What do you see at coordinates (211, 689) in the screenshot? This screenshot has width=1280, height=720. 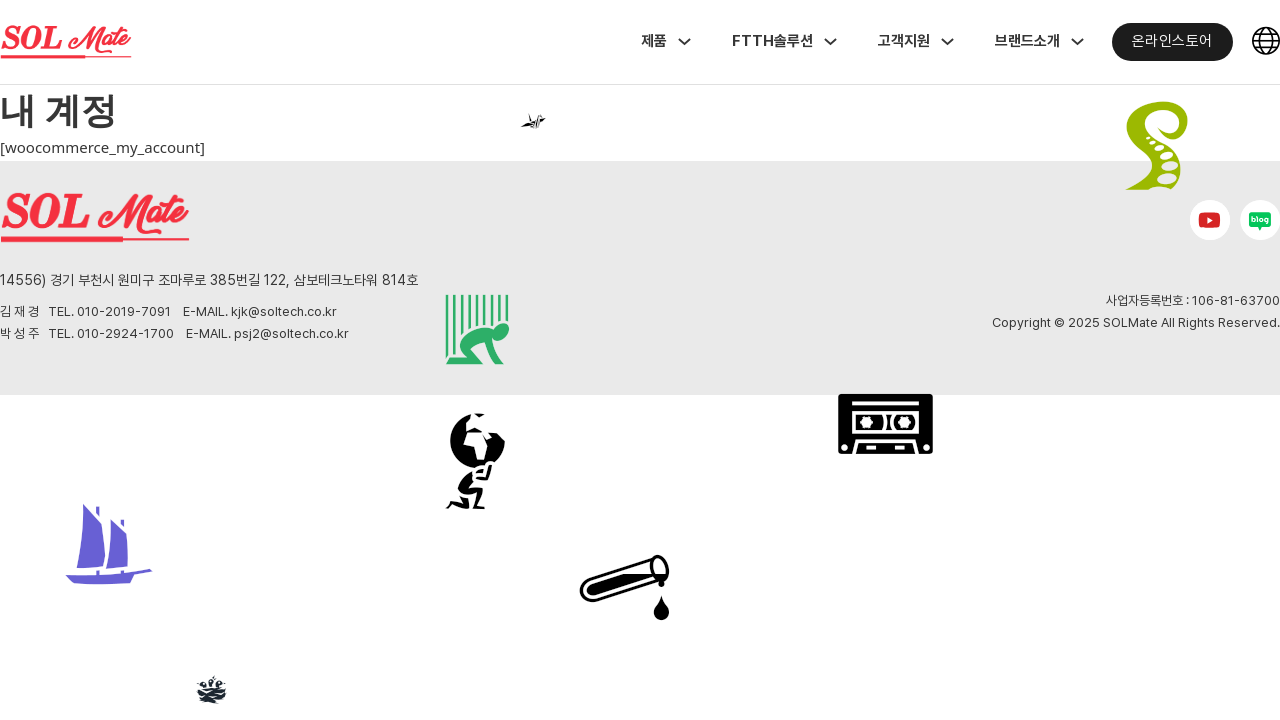 I see `view your nest or home feed` at bounding box center [211, 689].